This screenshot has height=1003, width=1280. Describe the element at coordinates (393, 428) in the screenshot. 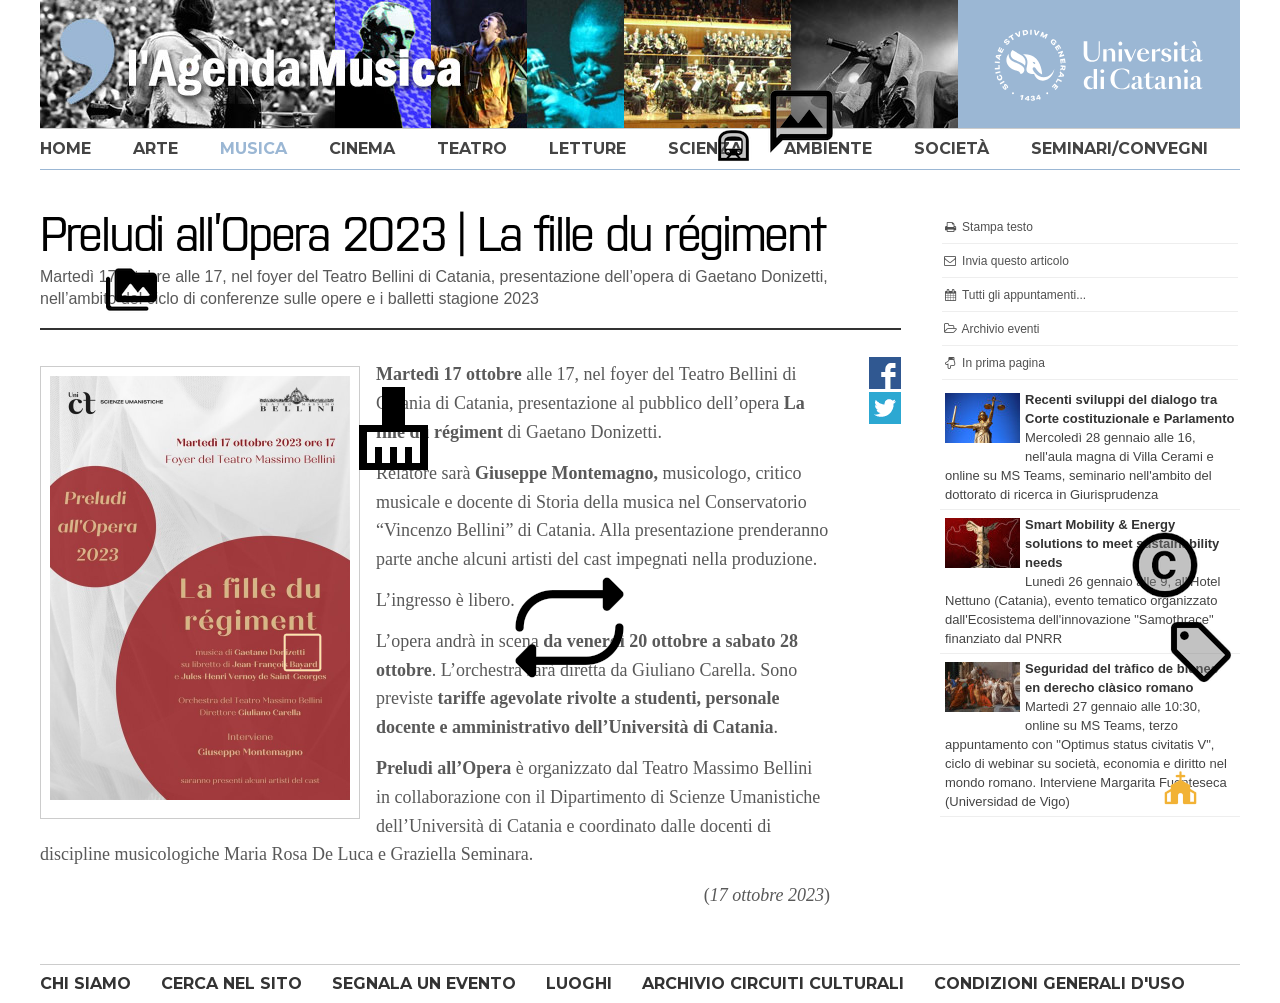

I see `access cleaning or housekeeping services` at that location.